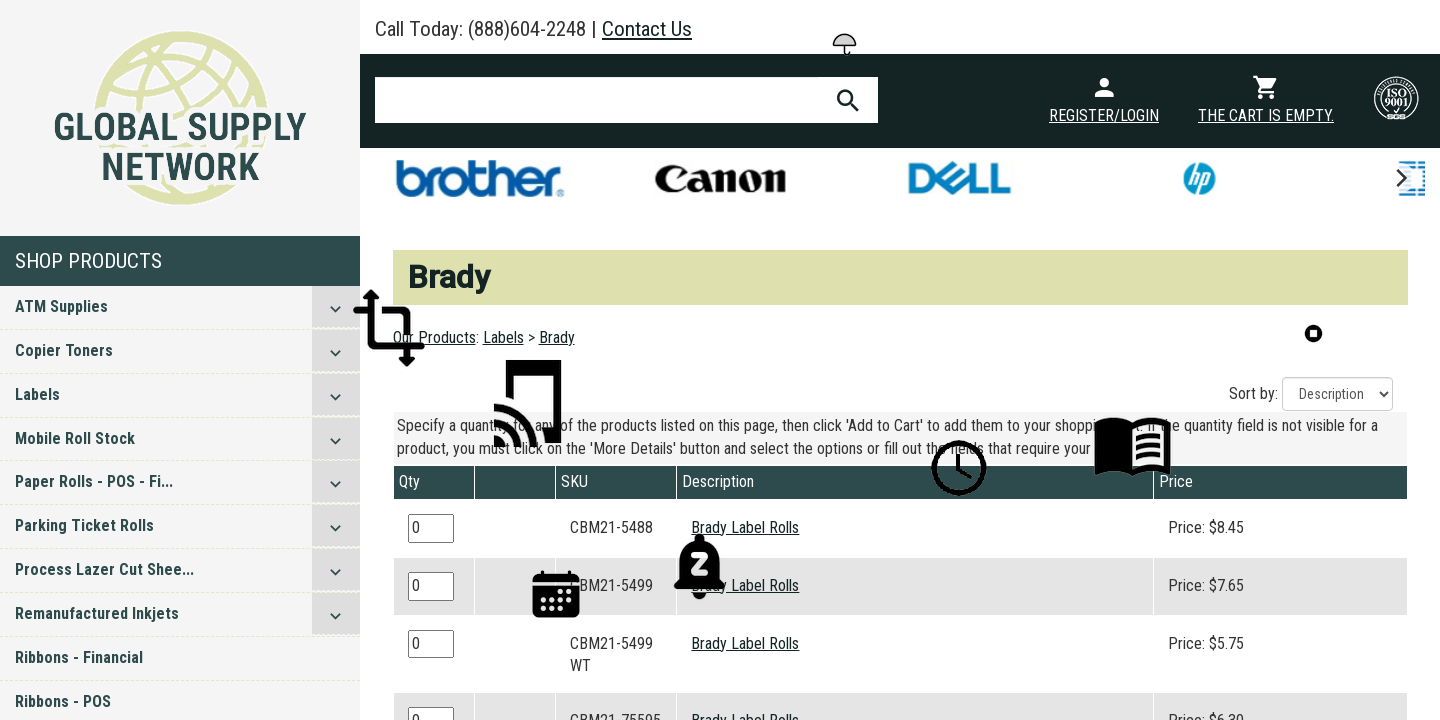 The image size is (1440, 720). What do you see at coordinates (1313, 333) in the screenshot?
I see `stop playback` at bounding box center [1313, 333].